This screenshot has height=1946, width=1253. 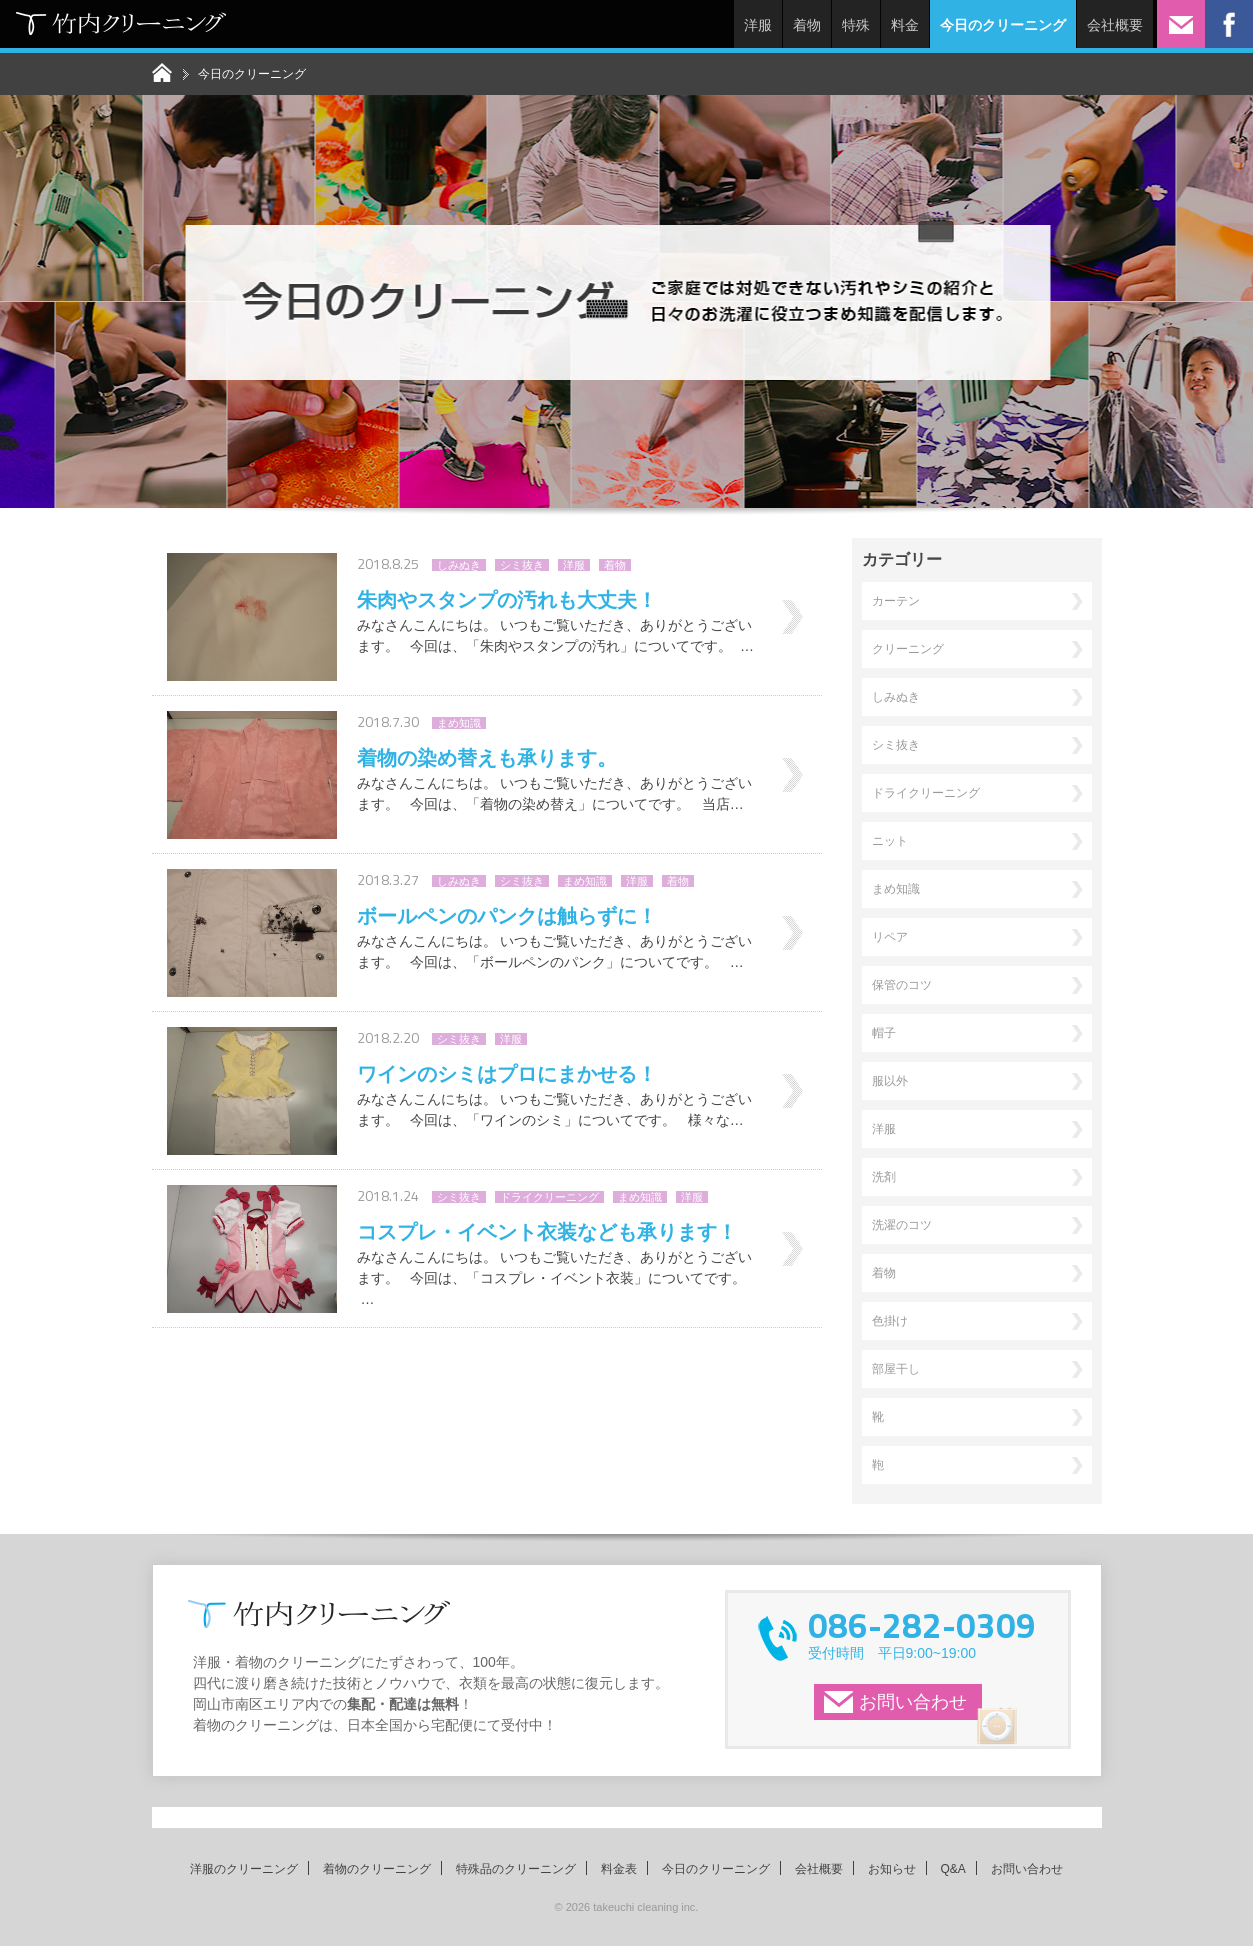 What do you see at coordinates (936, 228) in the screenshot?
I see `selected folder in mail sidebar` at bounding box center [936, 228].